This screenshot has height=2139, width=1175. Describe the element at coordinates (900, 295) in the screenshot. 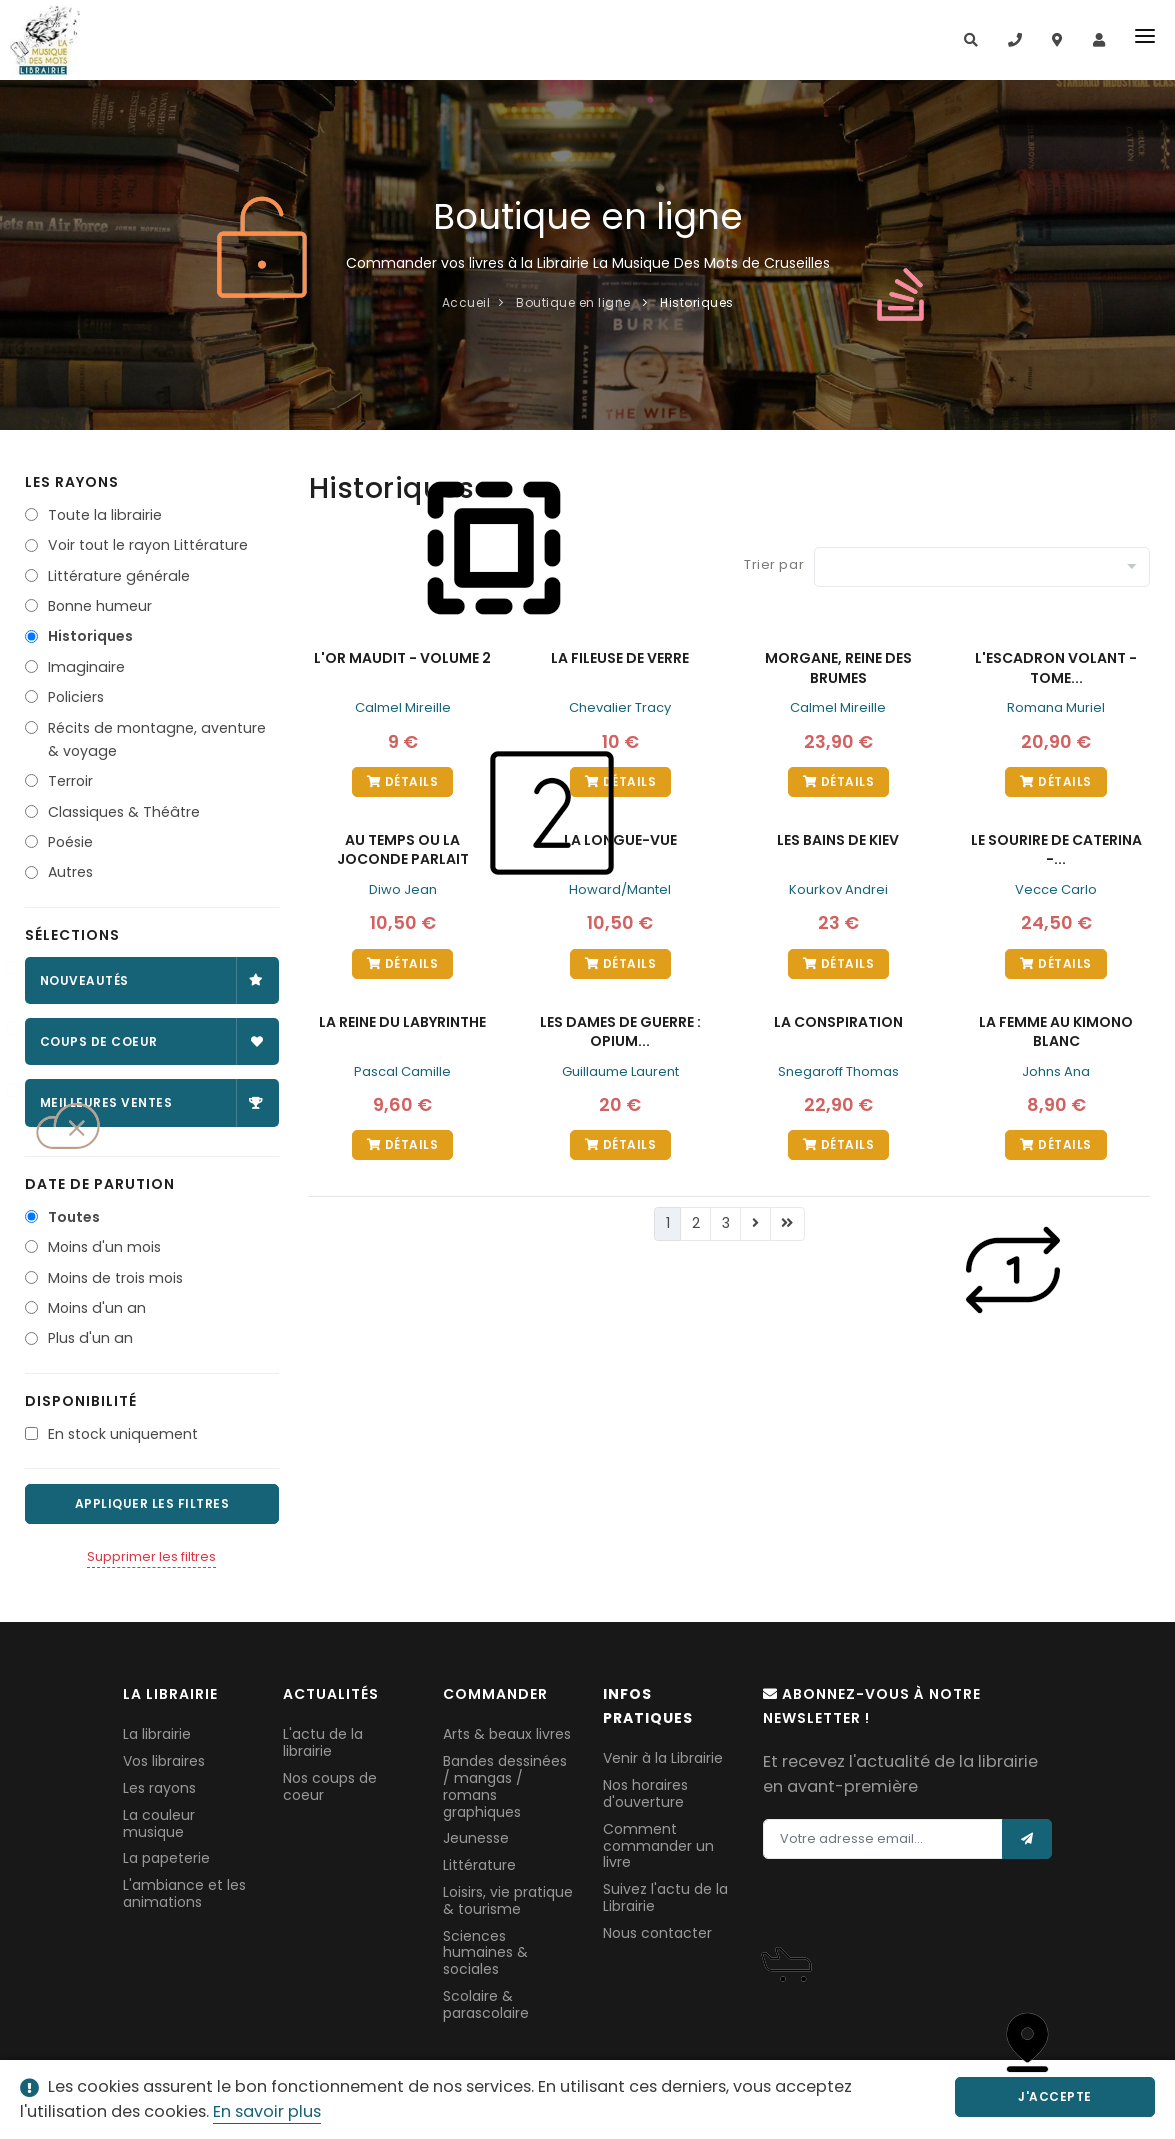

I see `visit stack overflow for programming help` at that location.